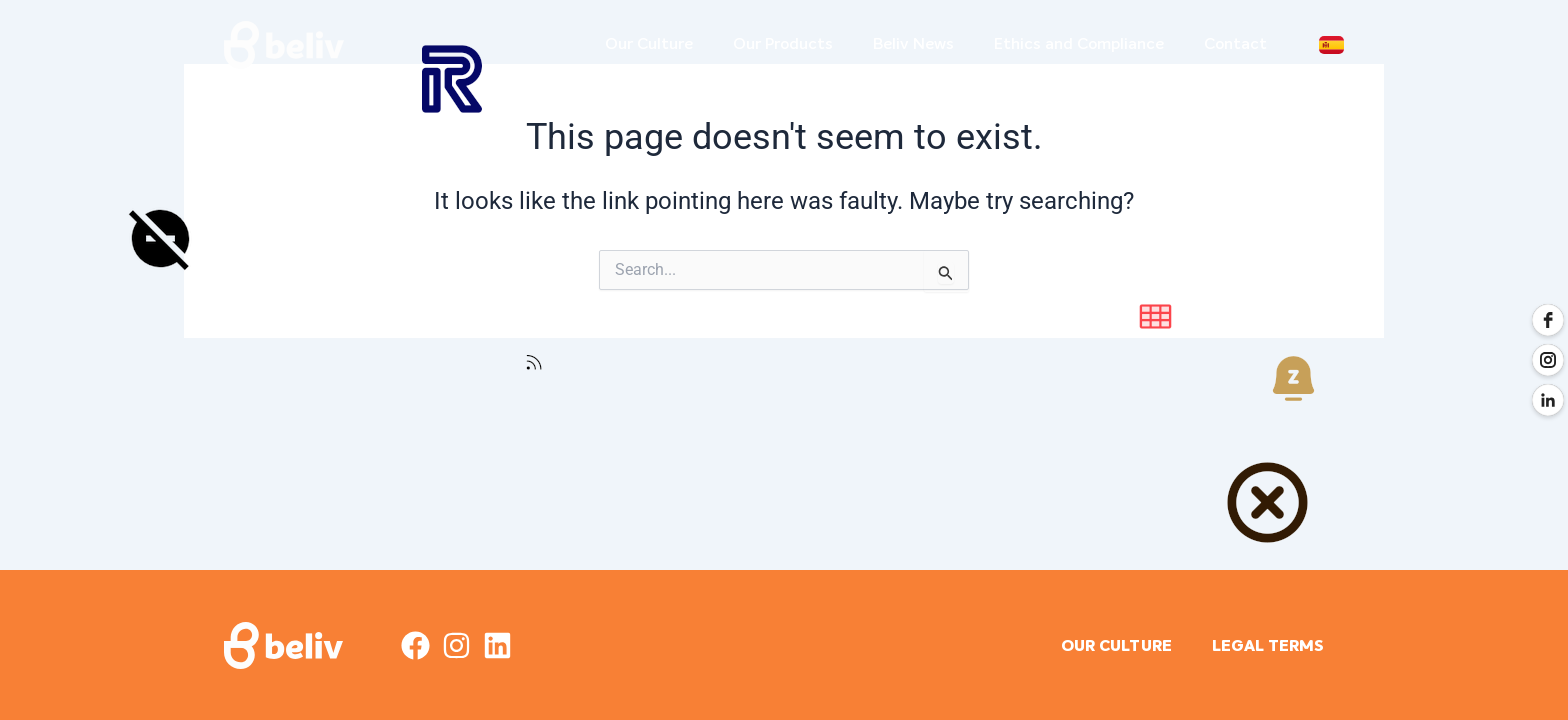 The image size is (1568, 720). Describe the element at coordinates (452, 79) in the screenshot. I see `open the Revolut banking app` at that location.